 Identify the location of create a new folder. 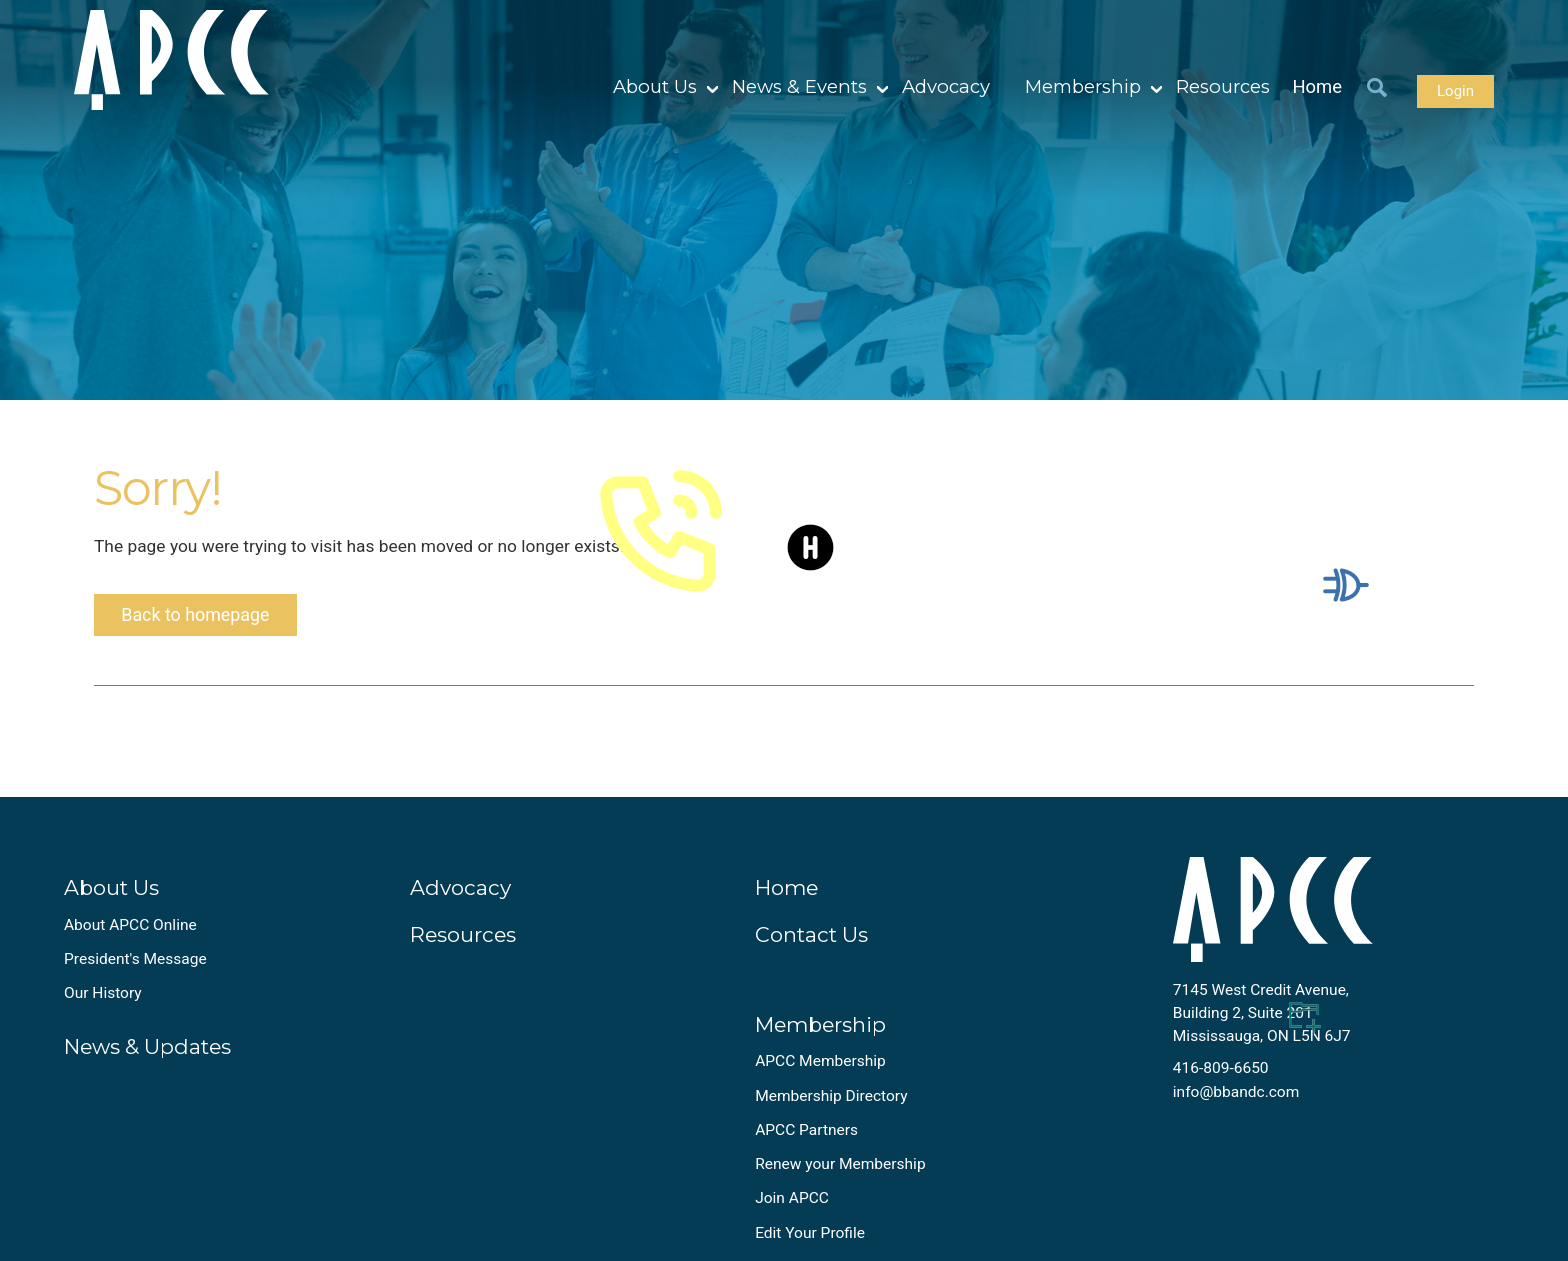
(1304, 1017).